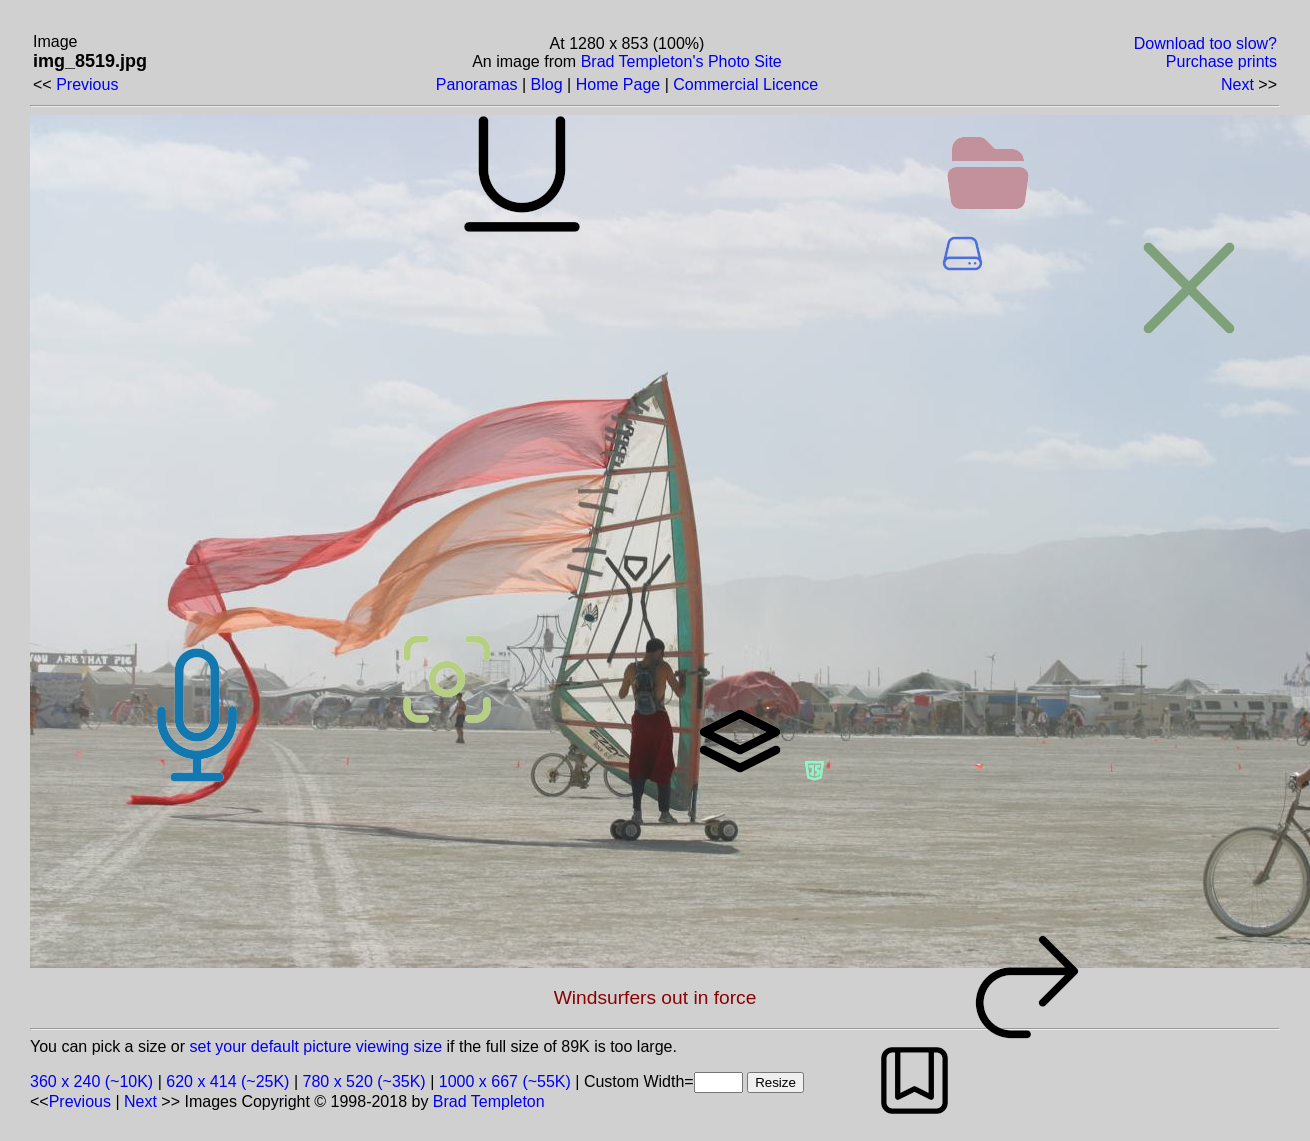 The width and height of the screenshot is (1310, 1141). What do you see at coordinates (814, 770) in the screenshot?
I see `indicates javascript code or file type` at bounding box center [814, 770].